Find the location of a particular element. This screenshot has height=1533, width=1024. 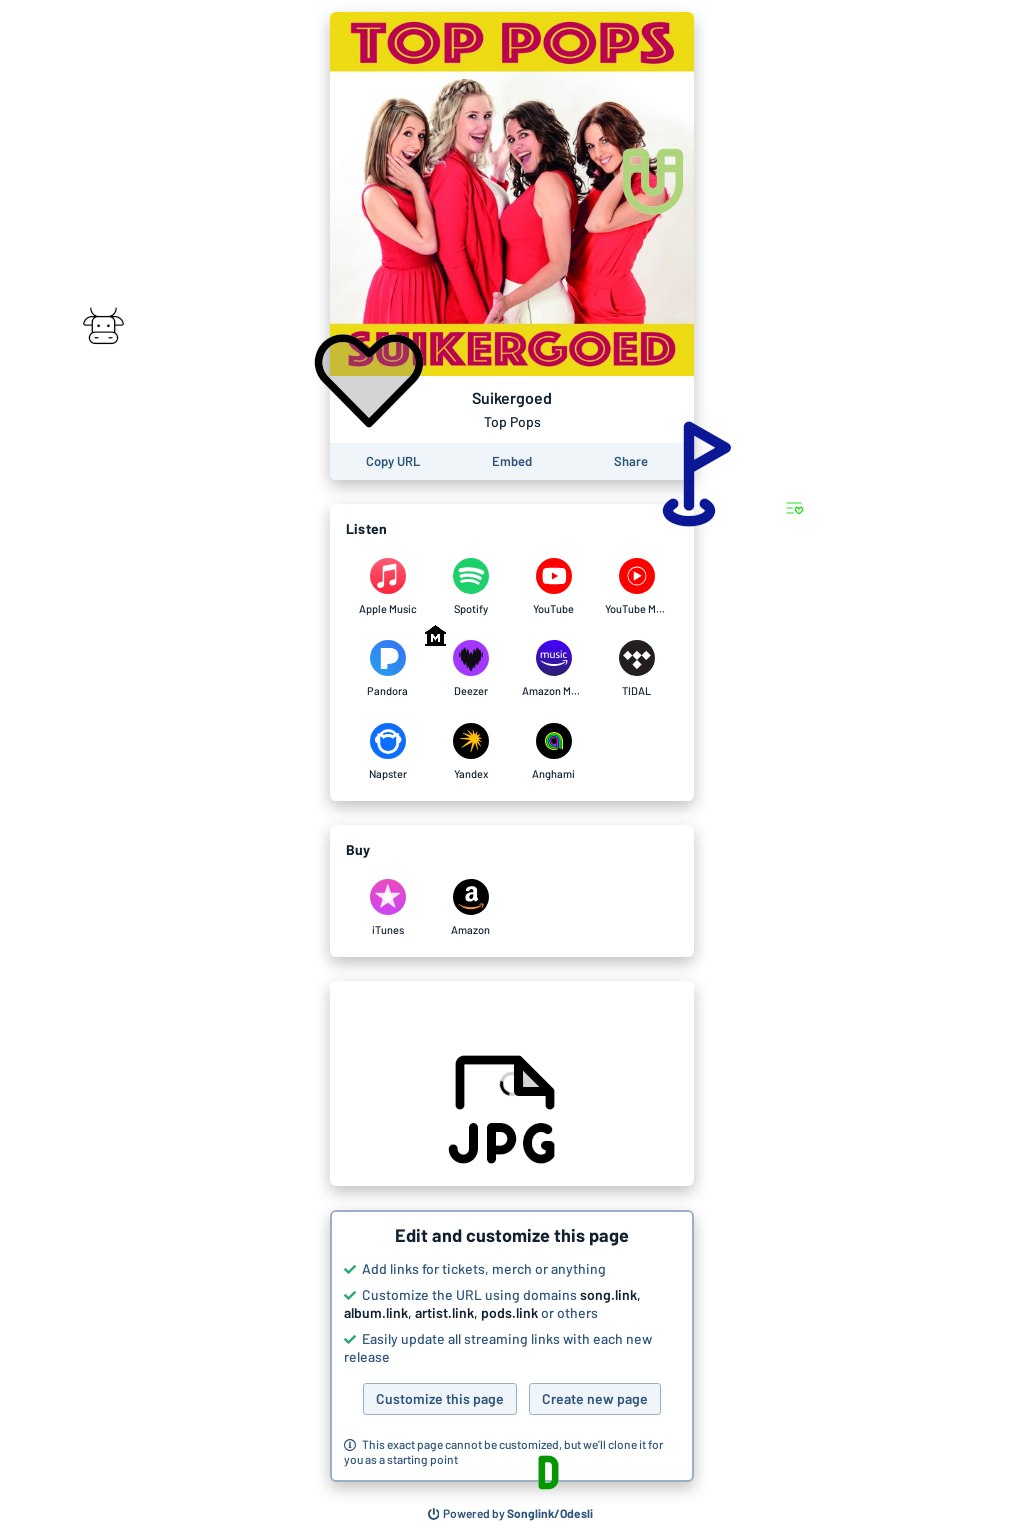

view your favorites list is located at coordinates (794, 508).